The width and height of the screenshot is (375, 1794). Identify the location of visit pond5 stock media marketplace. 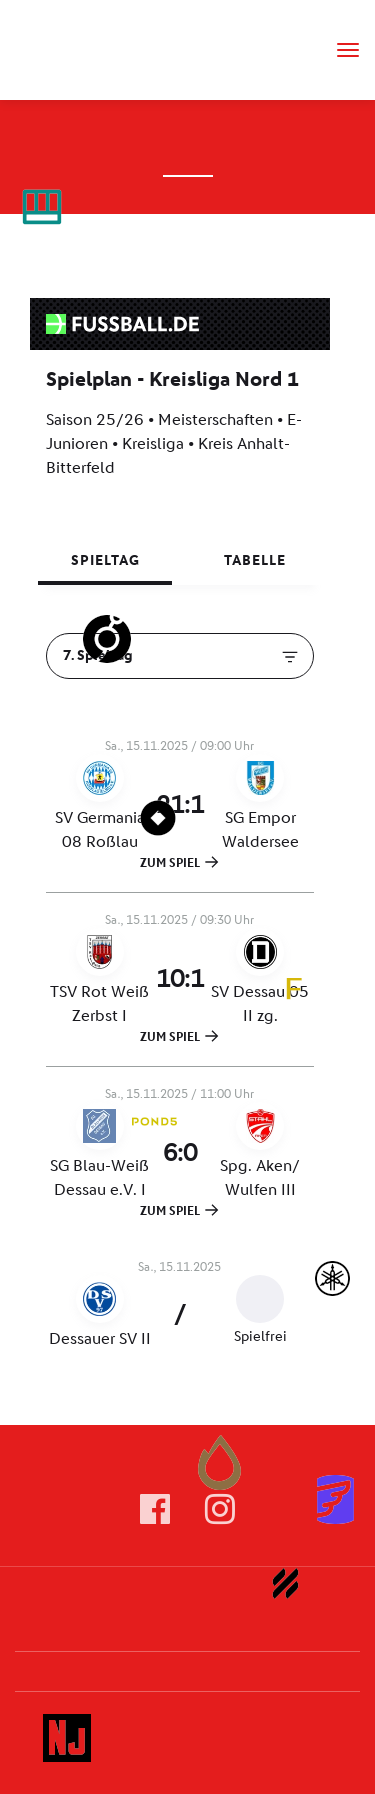
(154, 1121).